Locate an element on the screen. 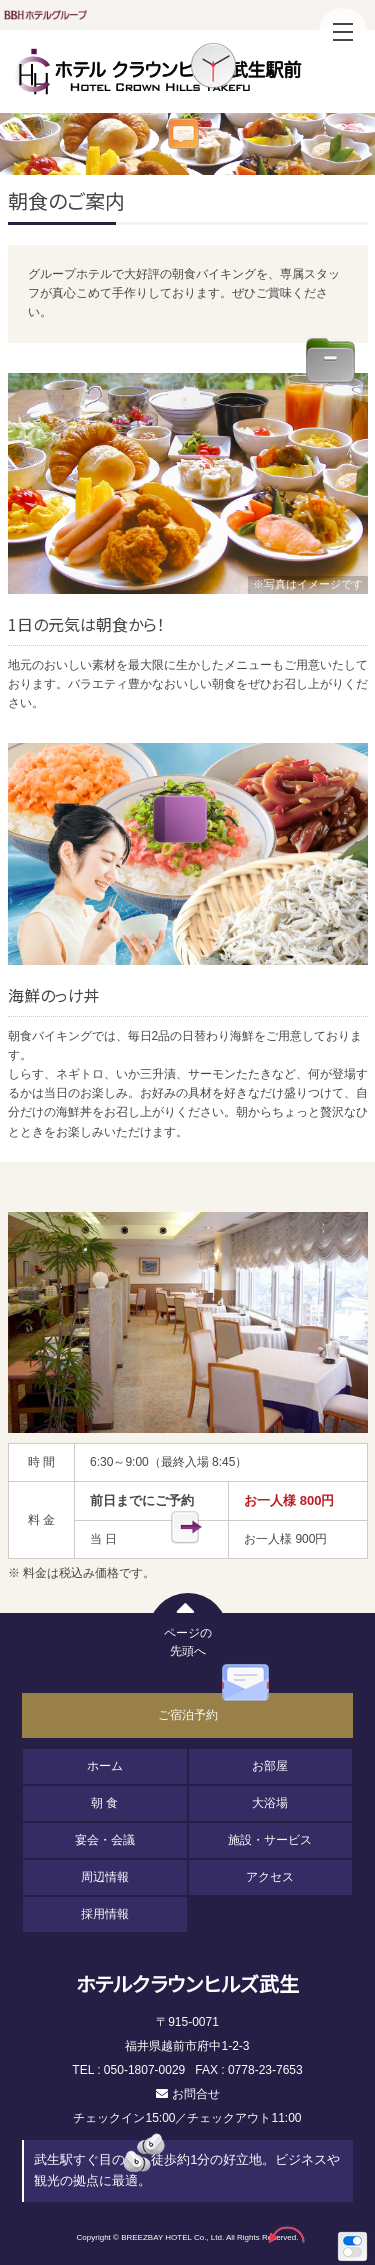  open empathy messaging app is located at coordinates (183, 133).